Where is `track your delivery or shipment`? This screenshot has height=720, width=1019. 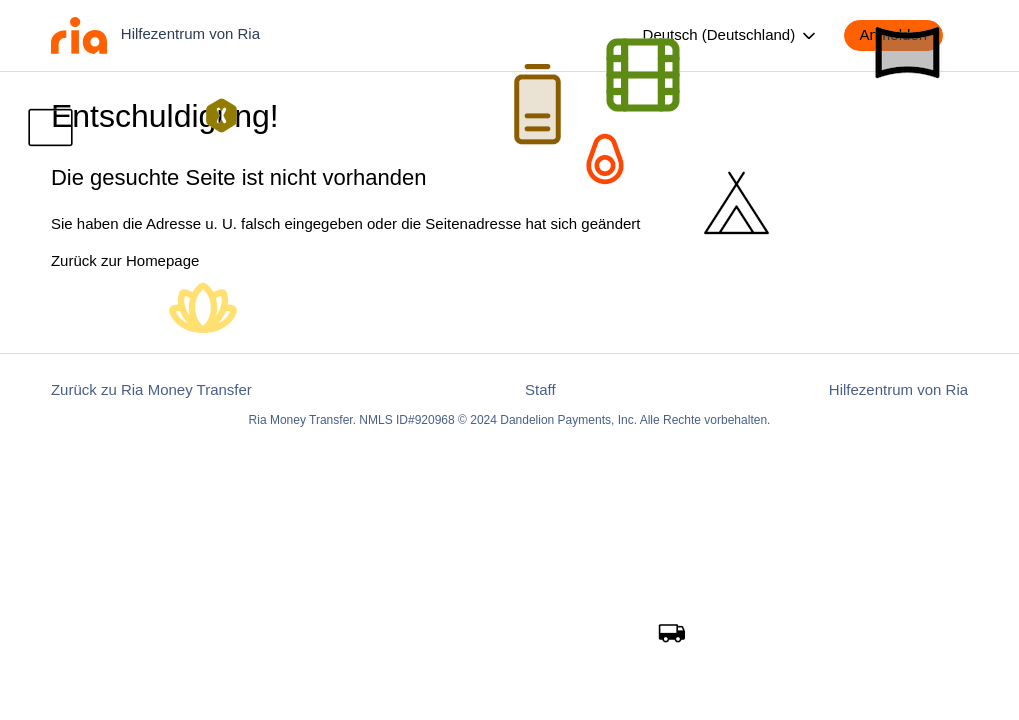
track your delivery or shipment is located at coordinates (671, 632).